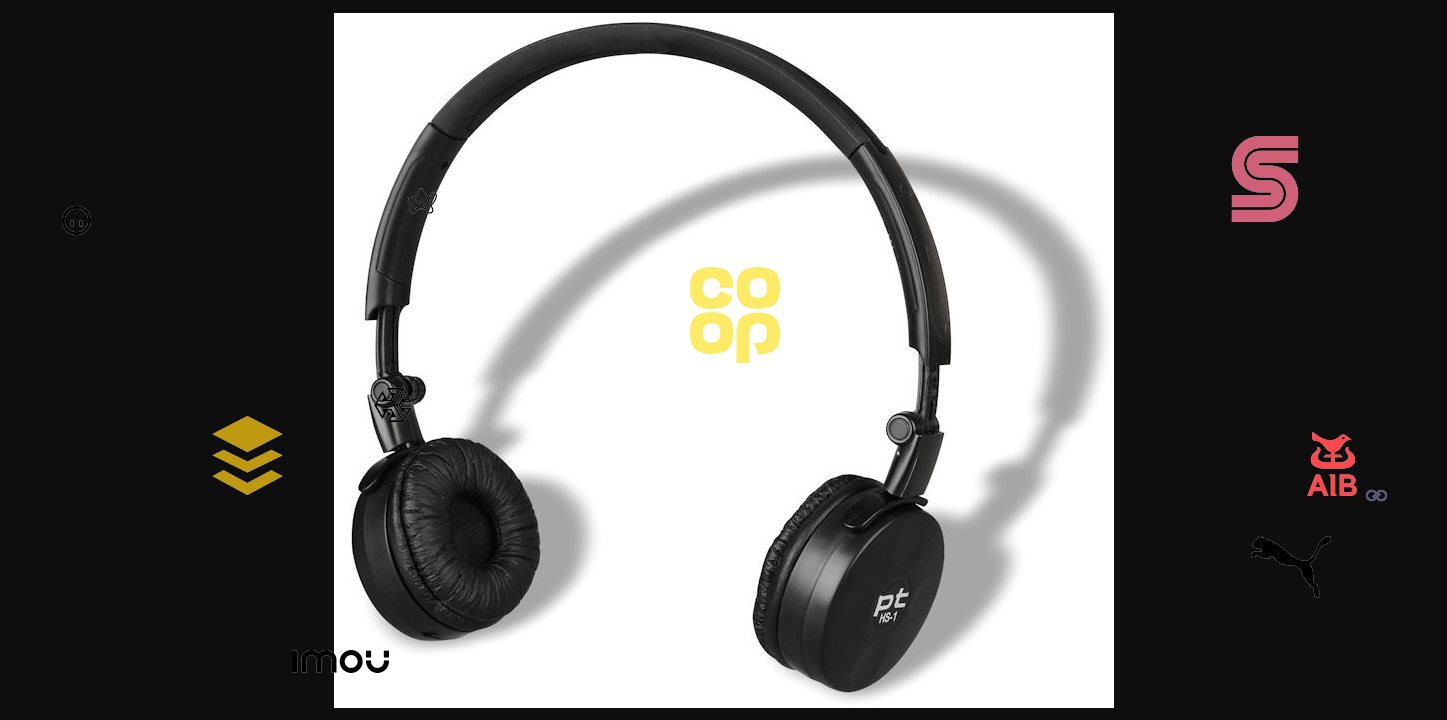 This screenshot has width=1447, height=720. What do you see at coordinates (422, 201) in the screenshot?
I see `open the Arc browser` at bounding box center [422, 201].